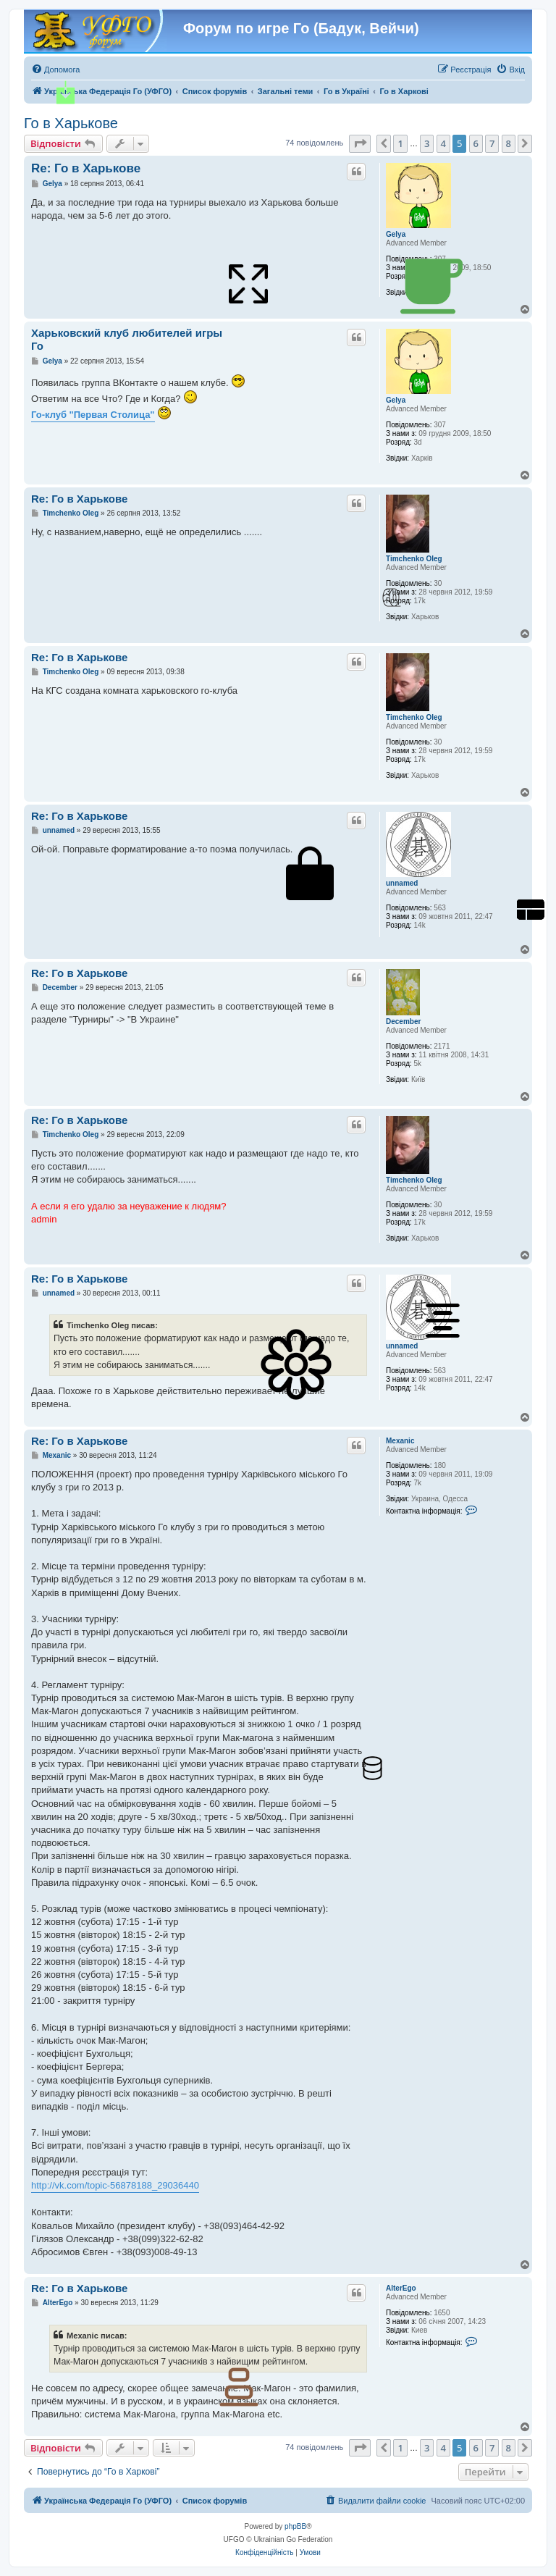 The height and width of the screenshot is (2576, 556). I want to click on locked or secured content, so click(310, 876).